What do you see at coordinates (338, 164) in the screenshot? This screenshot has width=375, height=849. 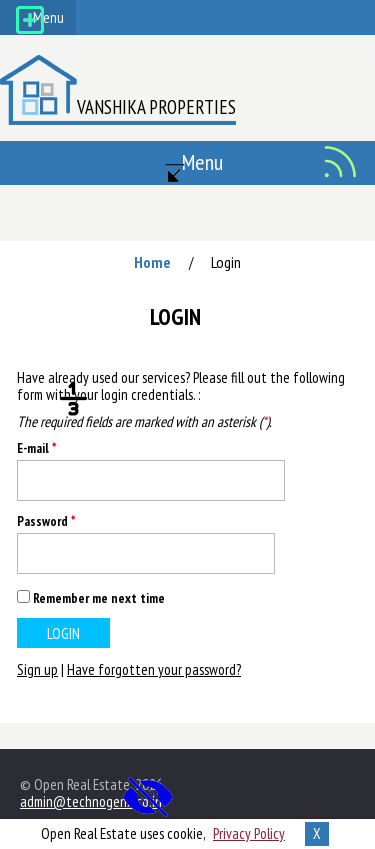 I see `subscribe to RSS feed` at bounding box center [338, 164].